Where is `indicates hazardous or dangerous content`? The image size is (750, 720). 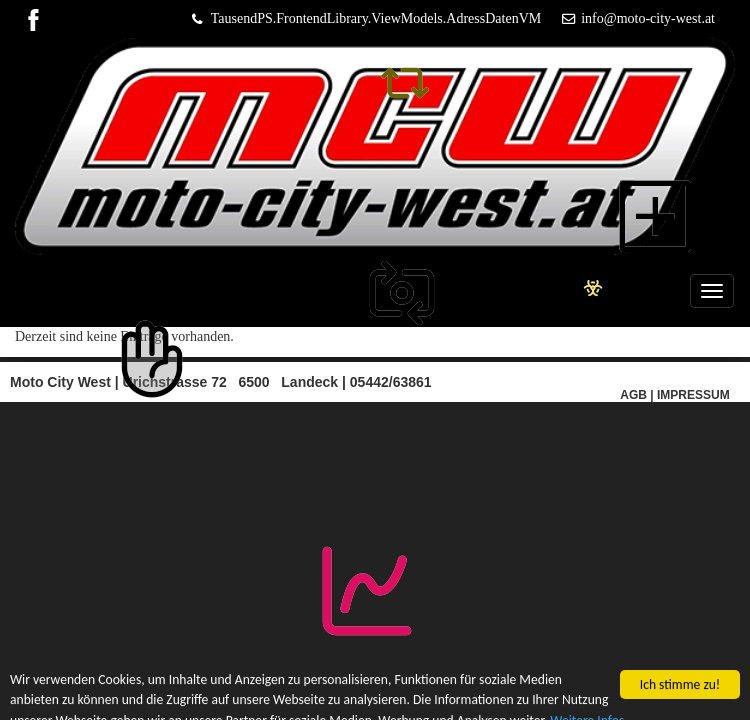 indicates hazardous or dangerous content is located at coordinates (593, 288).